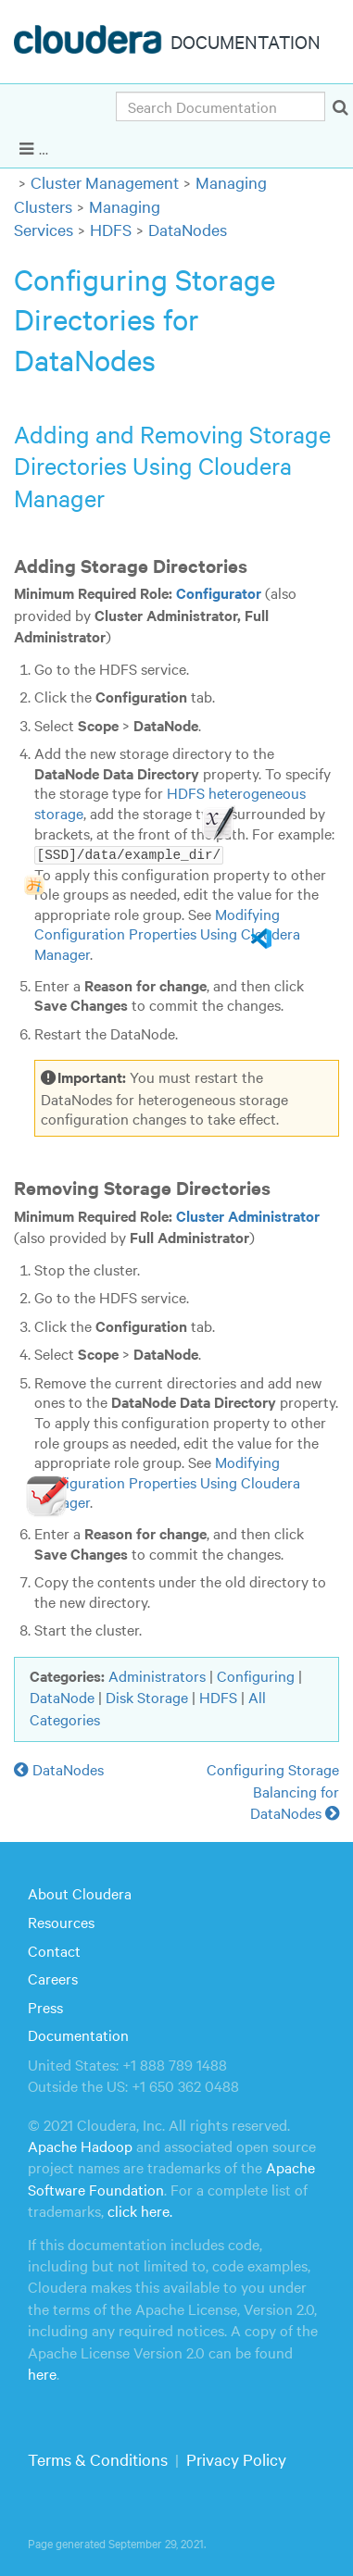 The height and width of the screenshot is (2576, 353). Describe the element at coordinates (46, 1496) in the screenshot. I see `open drawing app` at that location.